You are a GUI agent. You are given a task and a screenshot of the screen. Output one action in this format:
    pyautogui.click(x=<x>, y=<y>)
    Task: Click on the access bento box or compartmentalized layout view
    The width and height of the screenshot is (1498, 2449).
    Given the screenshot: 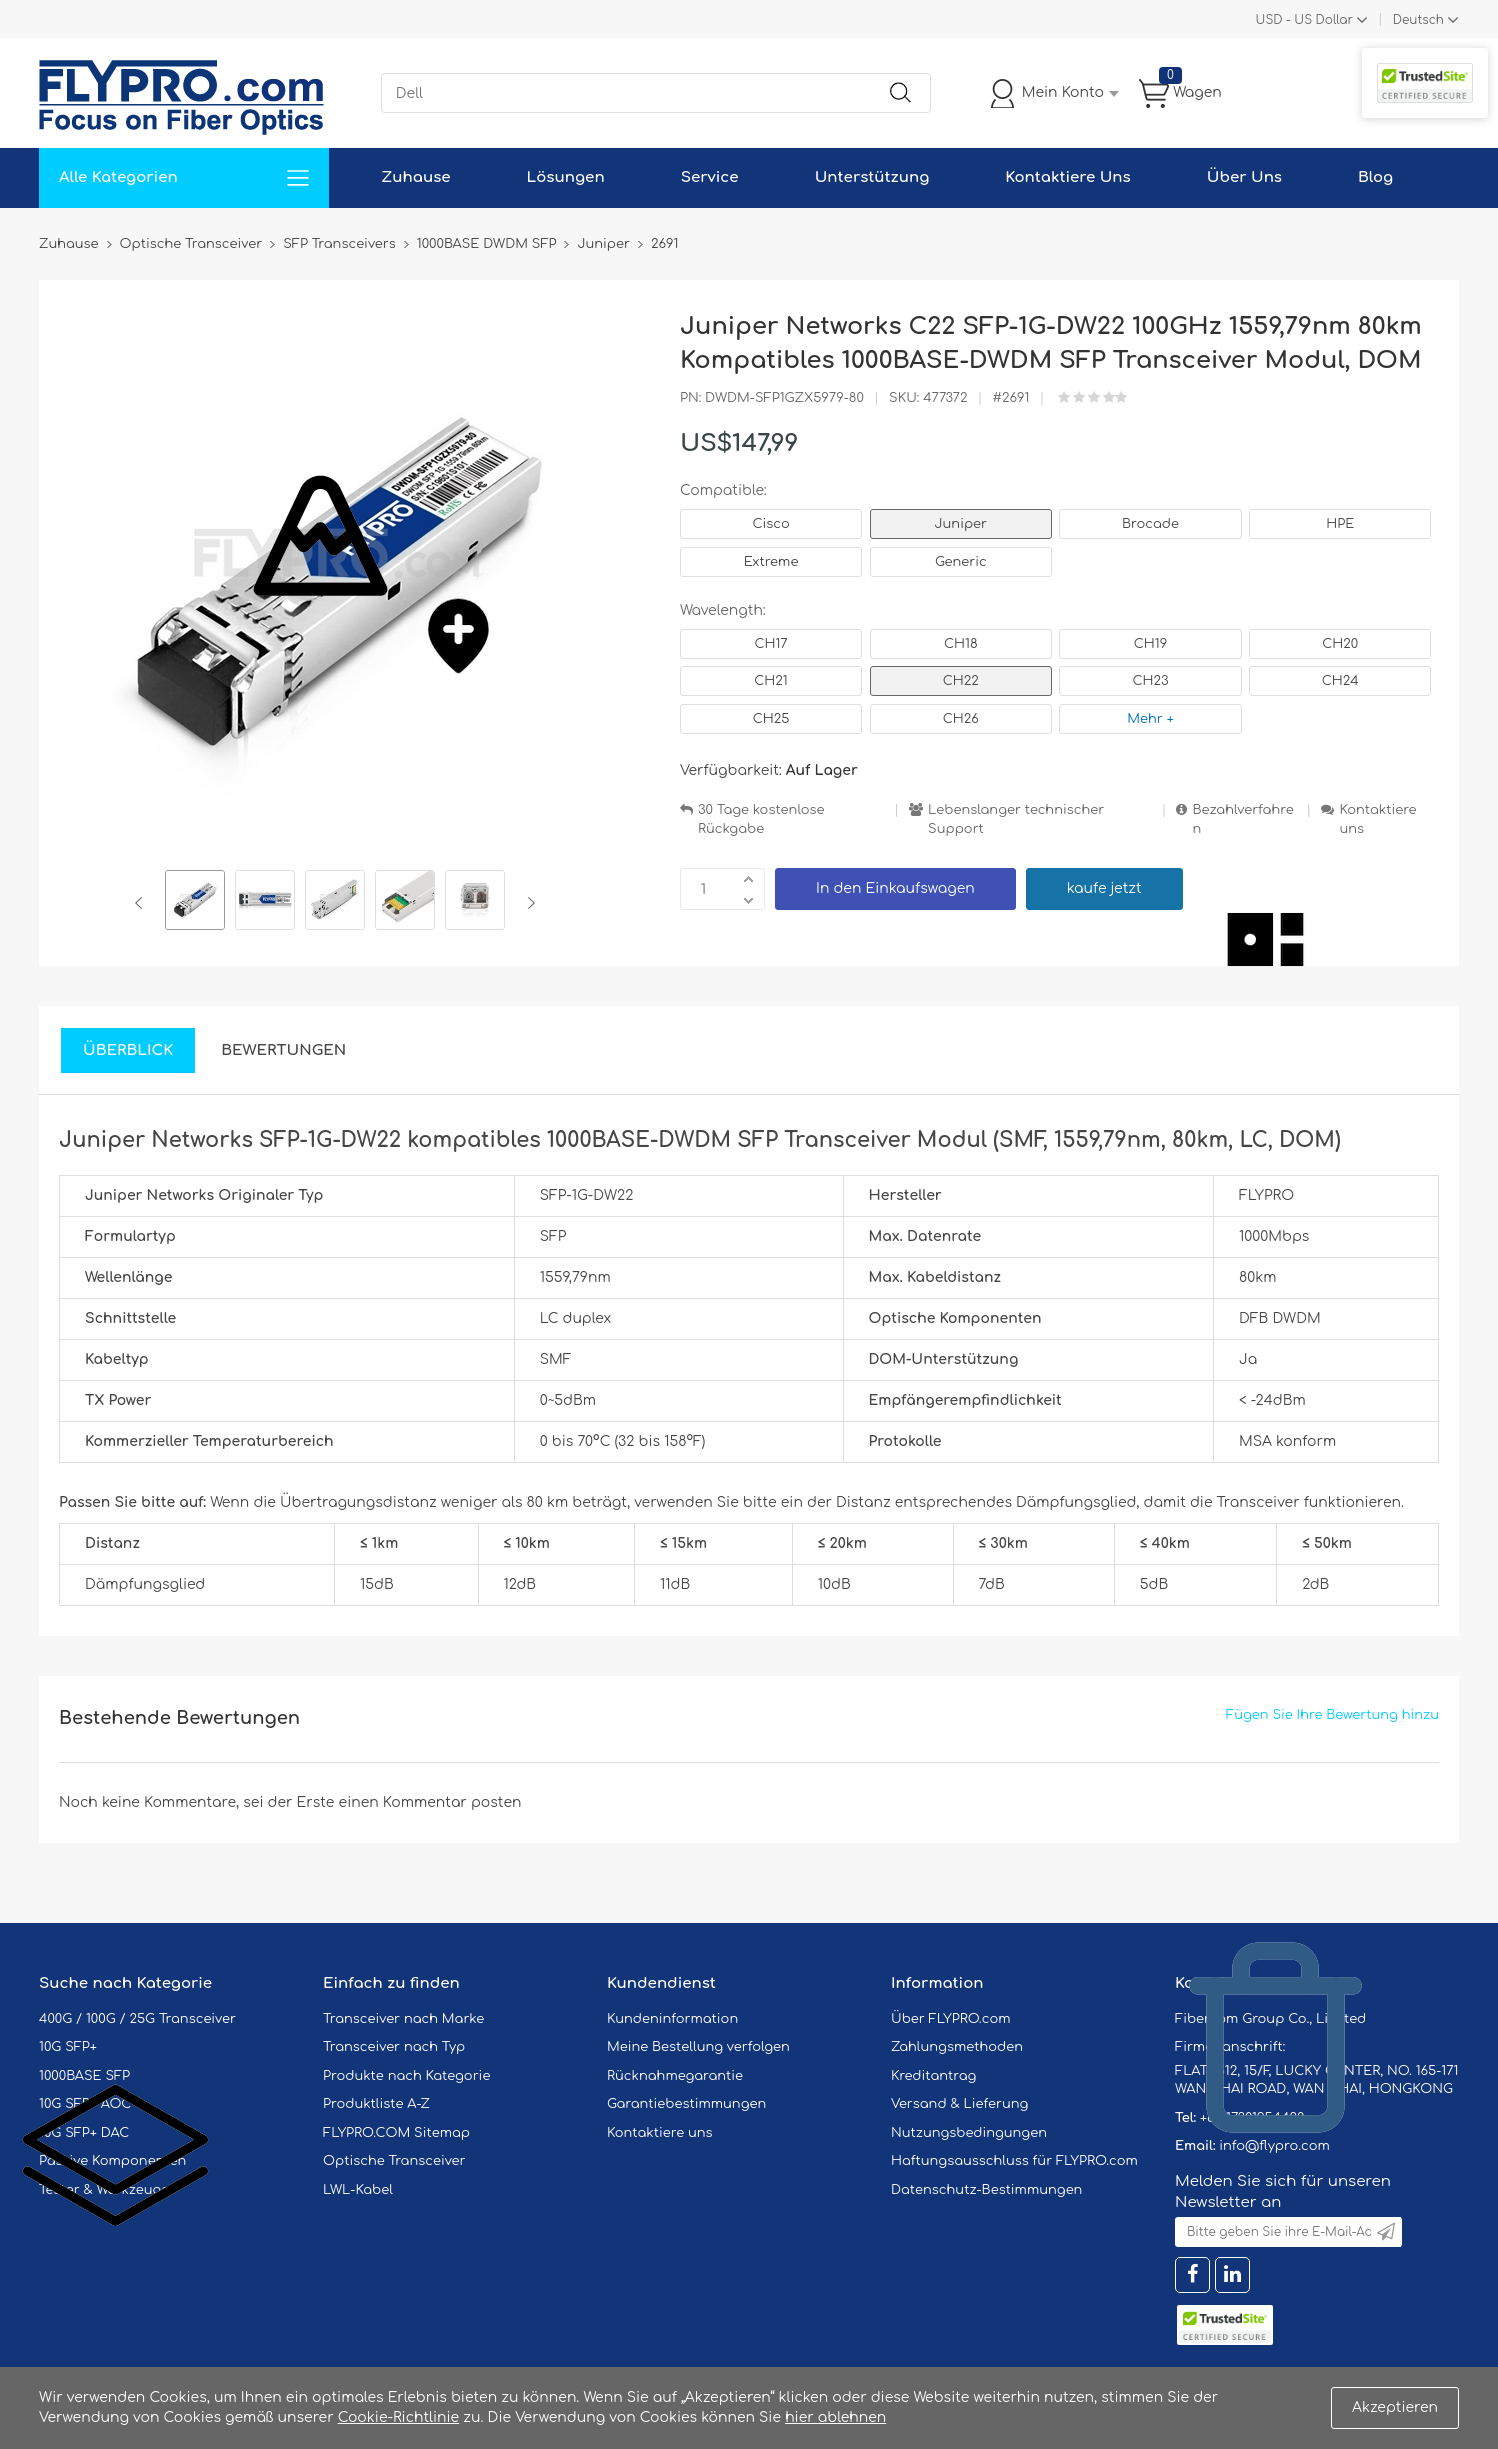 What is the action you would take?
    pyautogui.click(x=1265, y=939)
    